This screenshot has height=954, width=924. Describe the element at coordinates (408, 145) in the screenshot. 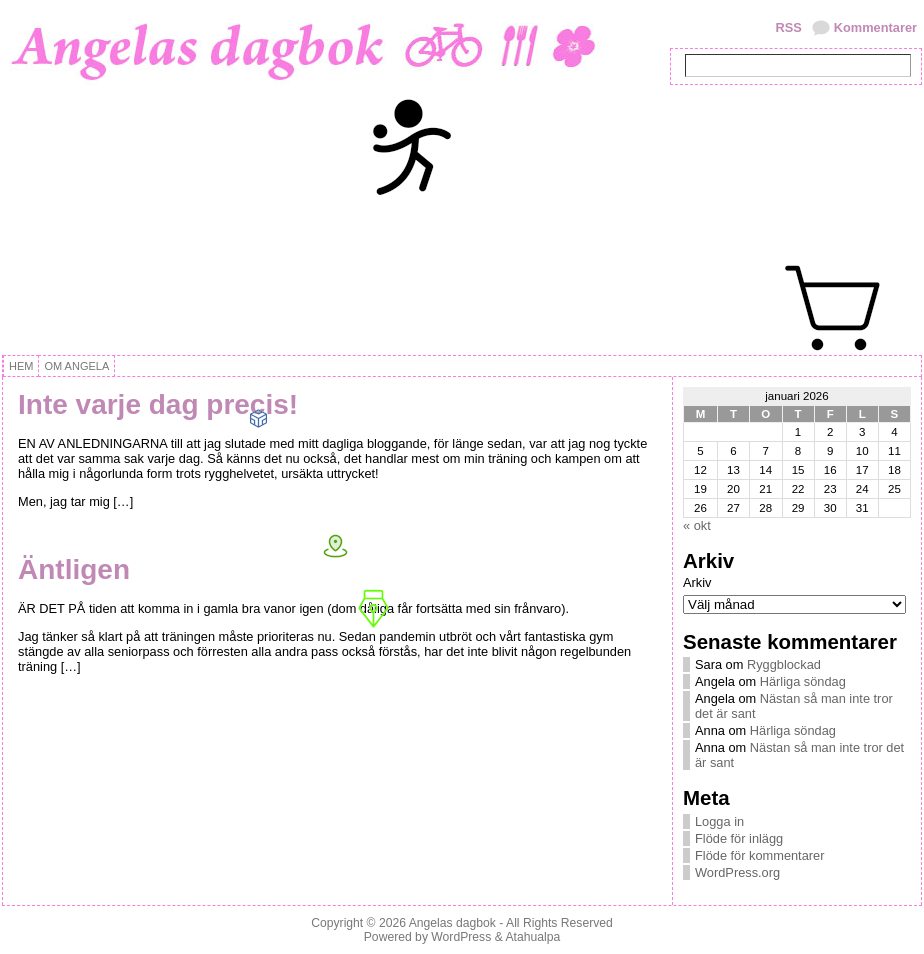

I see `access sports or athletic activities` at that location.